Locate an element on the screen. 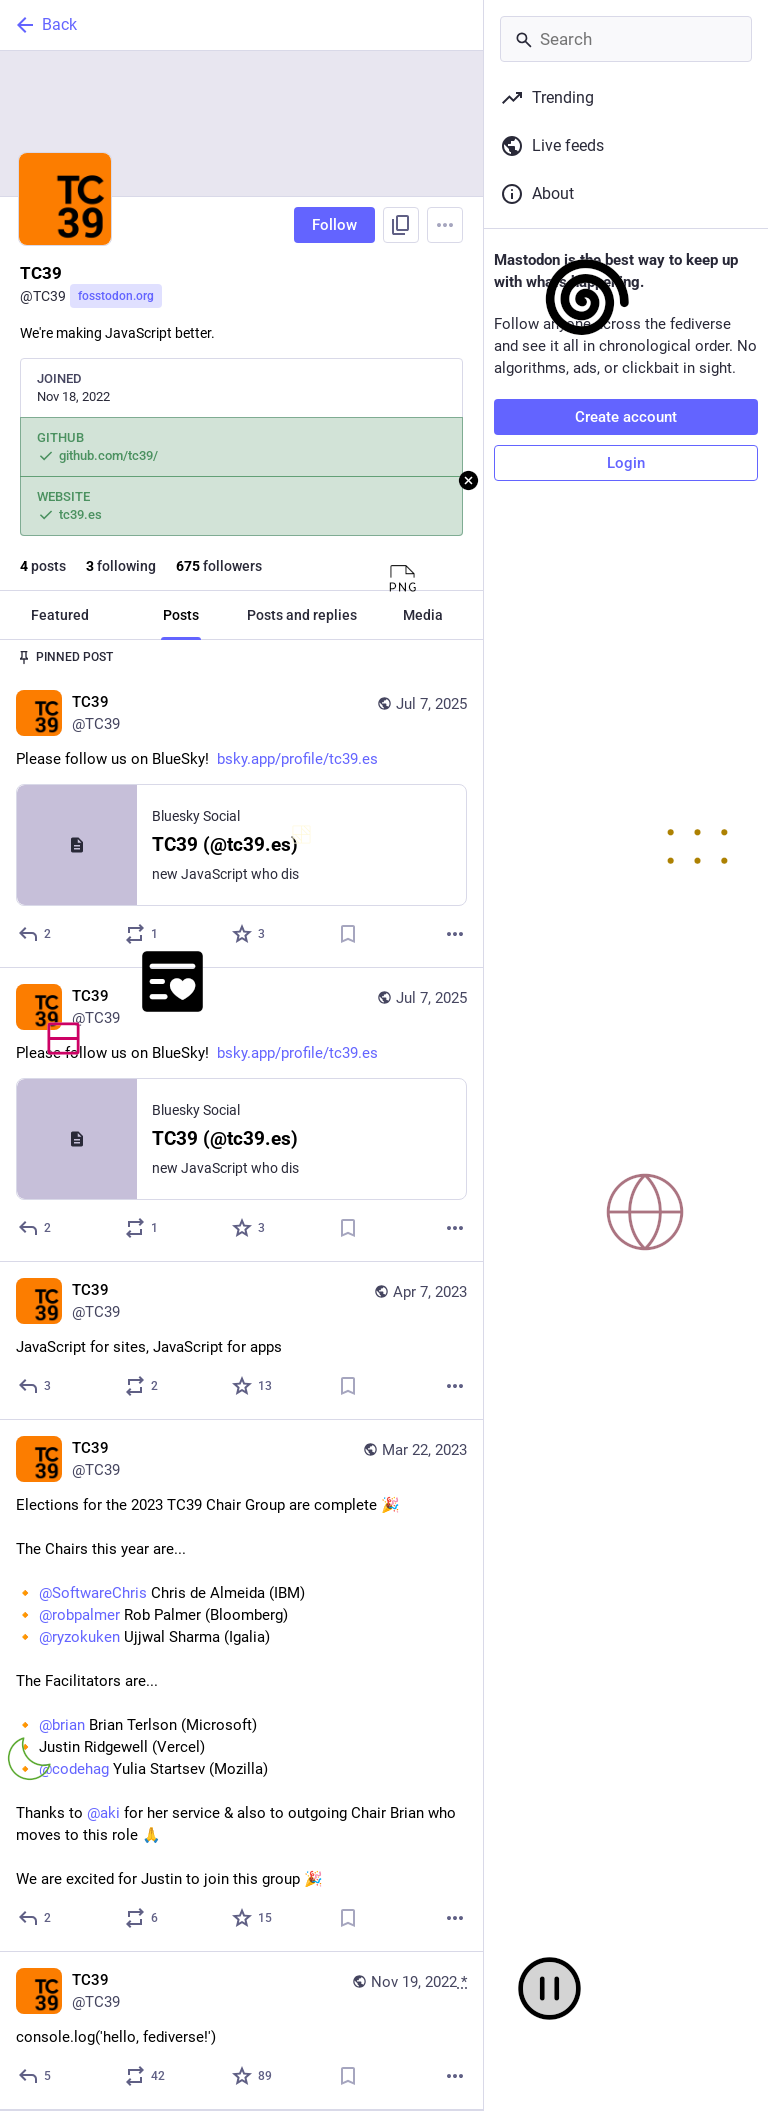 This screenshot has height=2111, width=768. view your favorites list is located at coordinates (172, 981).